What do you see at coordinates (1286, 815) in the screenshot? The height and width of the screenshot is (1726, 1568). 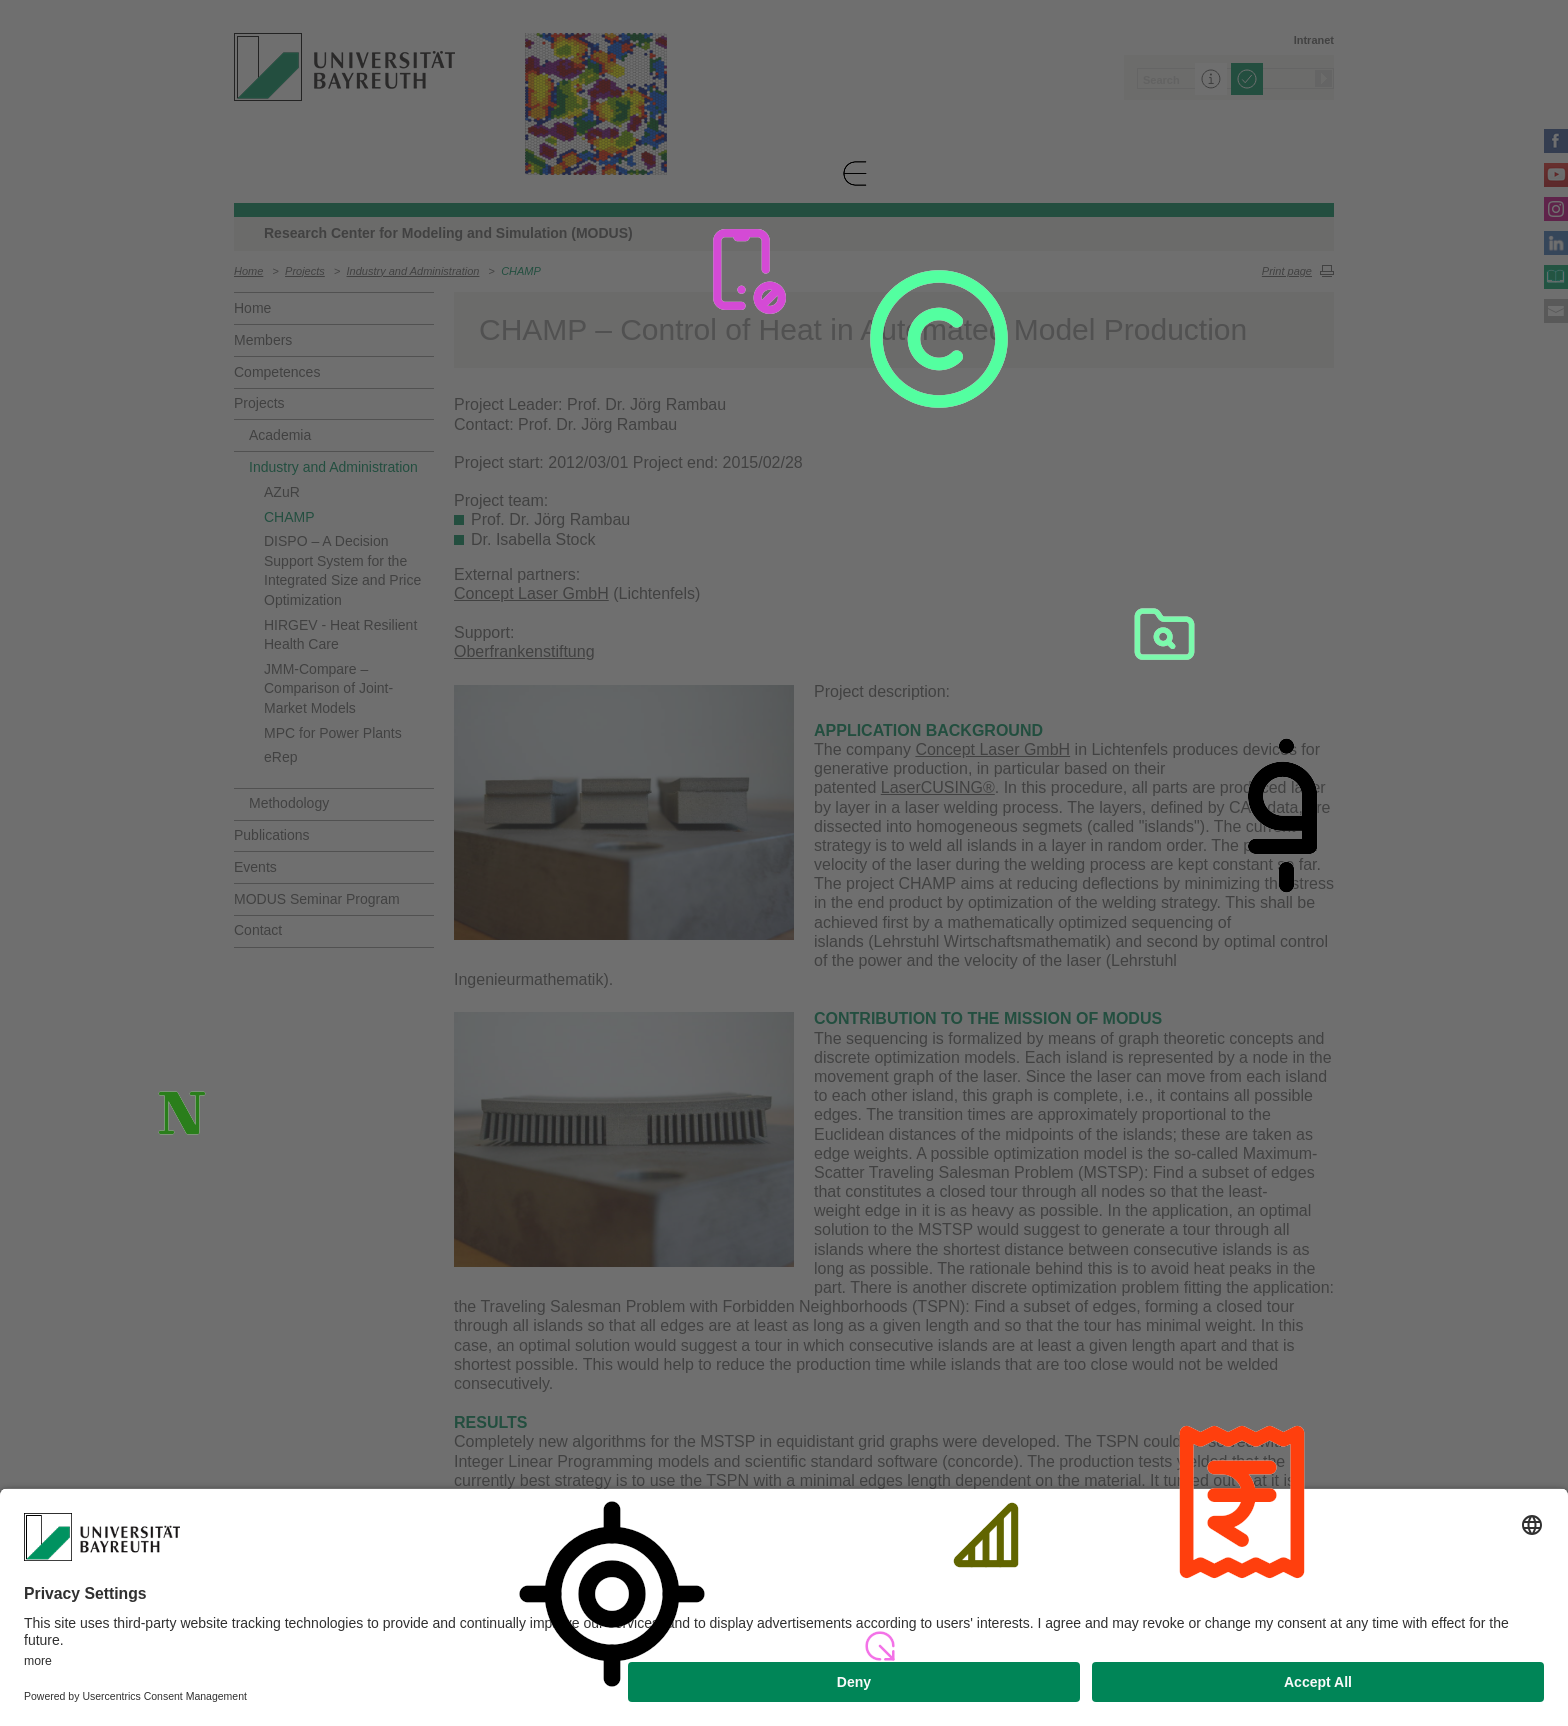 I see `indicates Afghan afghani currency` at bounding box center [1286, 815].